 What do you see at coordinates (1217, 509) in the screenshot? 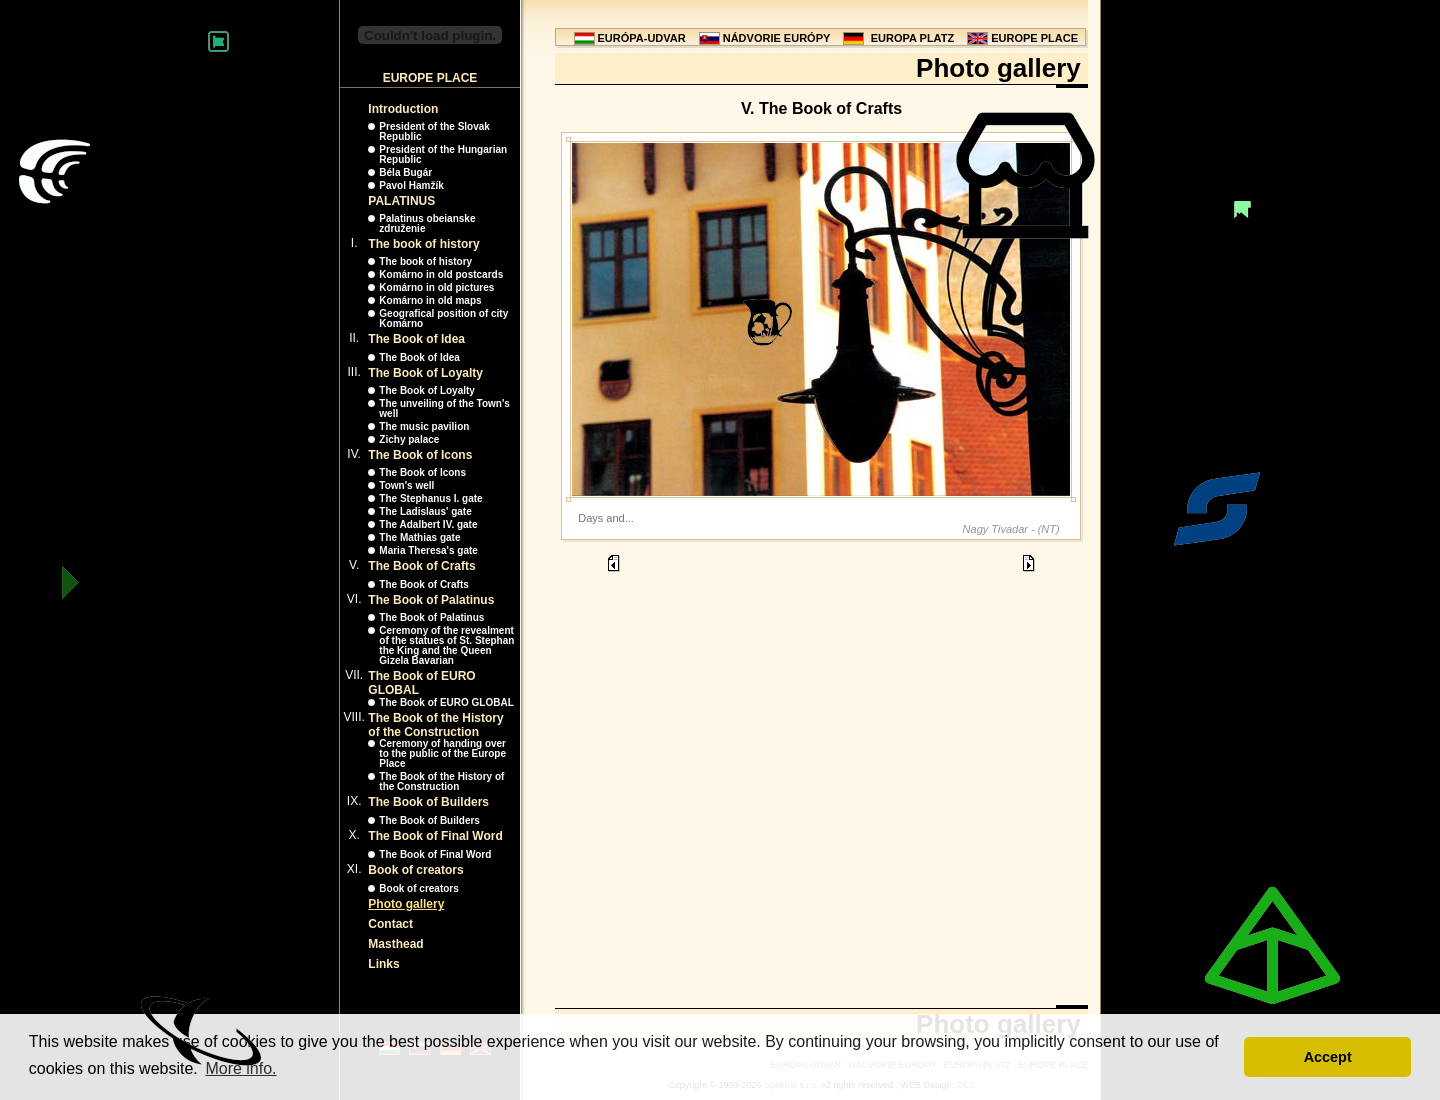
I see `speedypage logo` at bounding box center [1217, 509].